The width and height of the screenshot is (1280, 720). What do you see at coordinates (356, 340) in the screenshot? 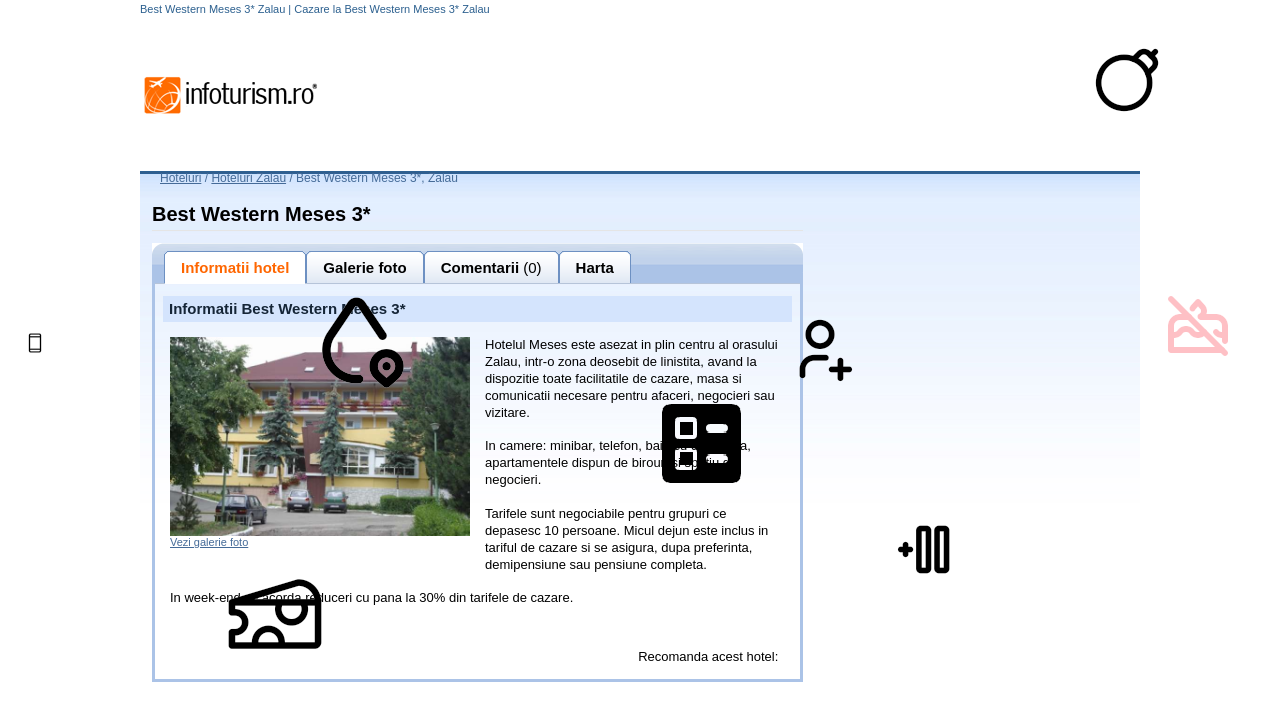
I see `view water source location` at bounding box center [356, 340].